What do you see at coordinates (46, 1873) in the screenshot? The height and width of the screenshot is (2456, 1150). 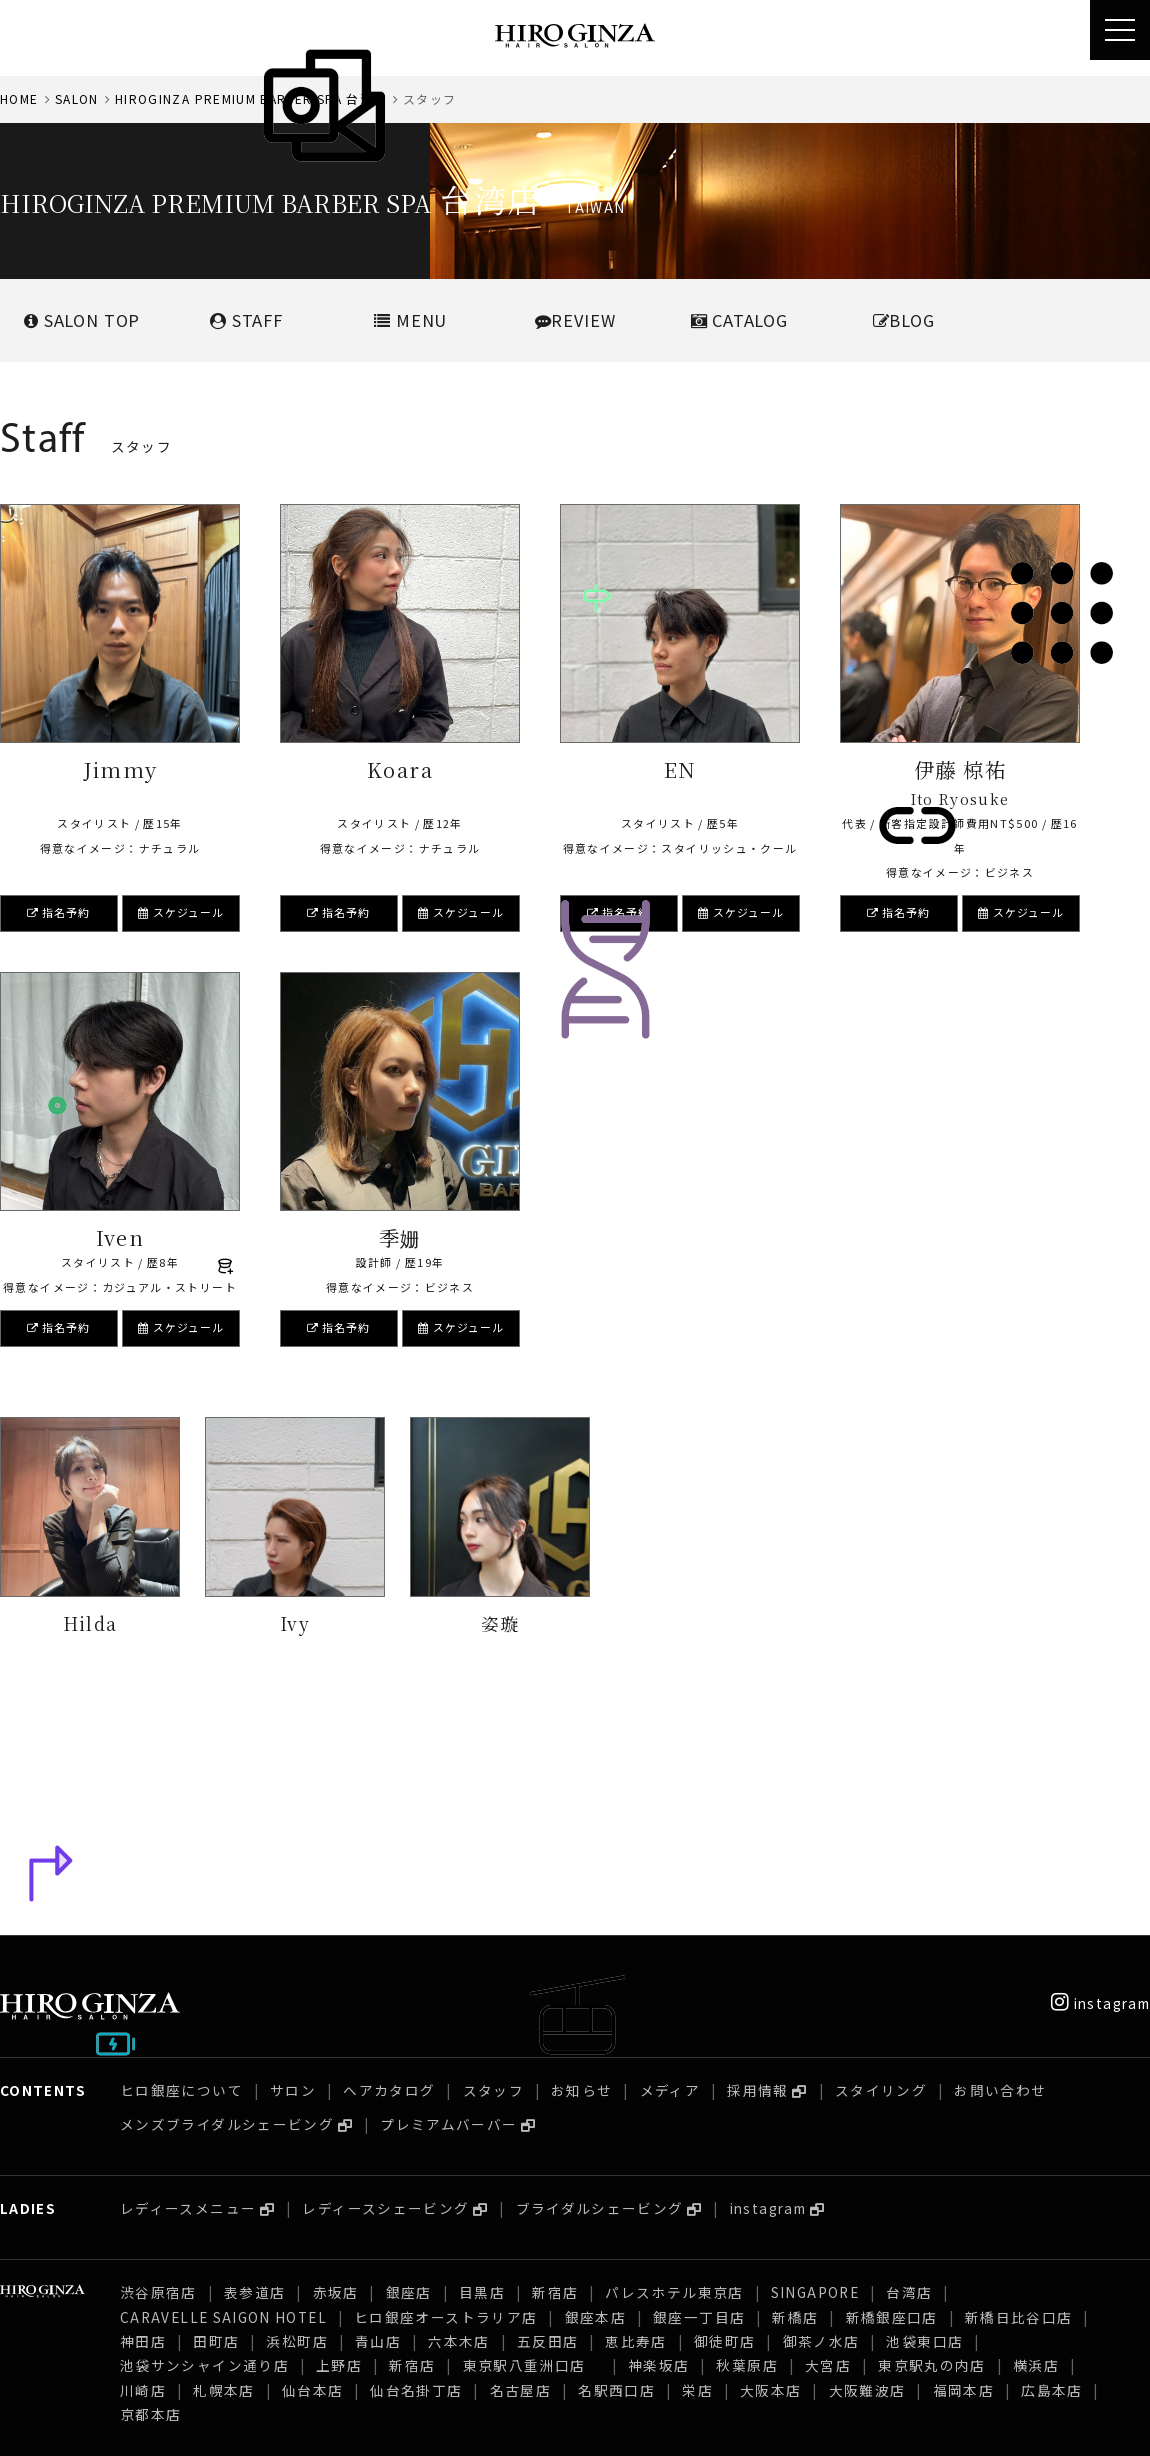 I see `redirect or forward content` at bounding box center [46, 1873].